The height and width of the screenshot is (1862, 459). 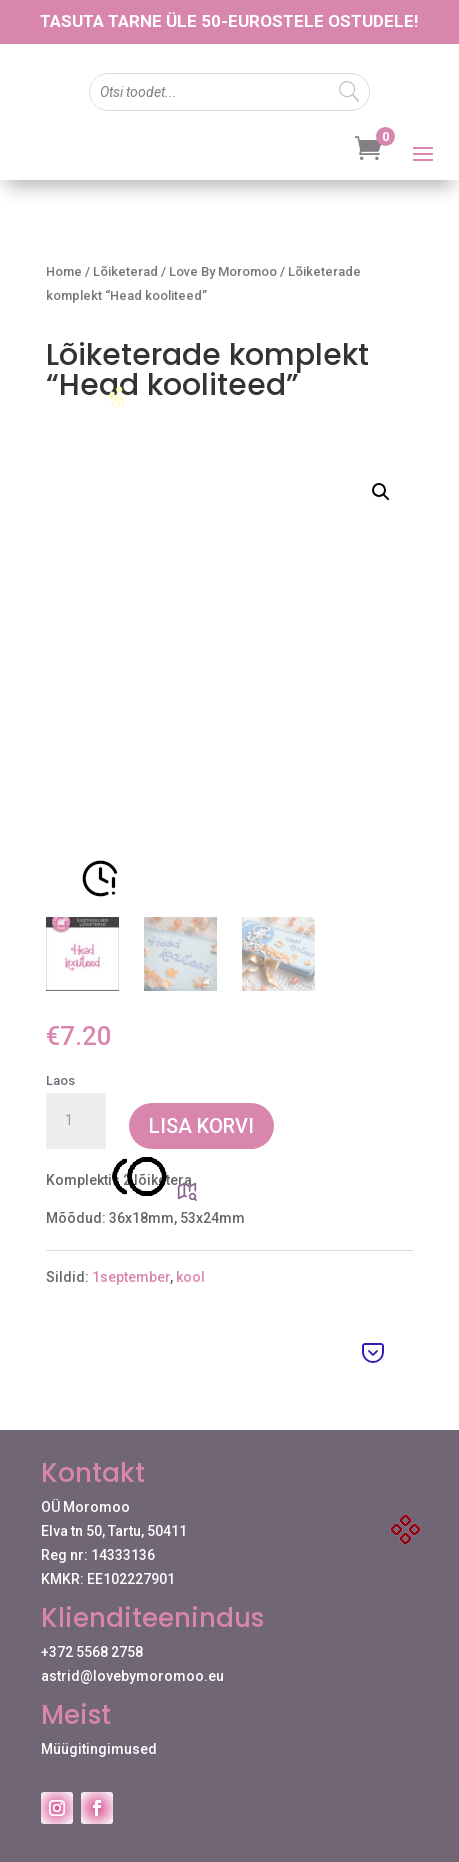 I want to click on save to pocket for later reading, so click(x=373, y=1353).